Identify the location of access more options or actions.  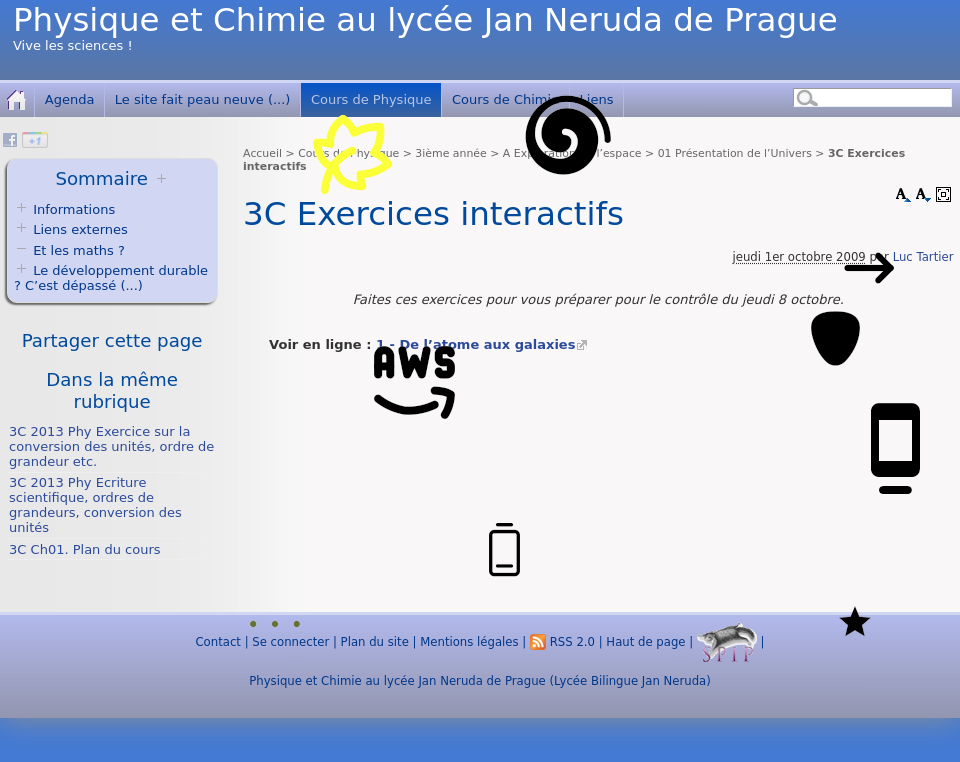
(275, 624).